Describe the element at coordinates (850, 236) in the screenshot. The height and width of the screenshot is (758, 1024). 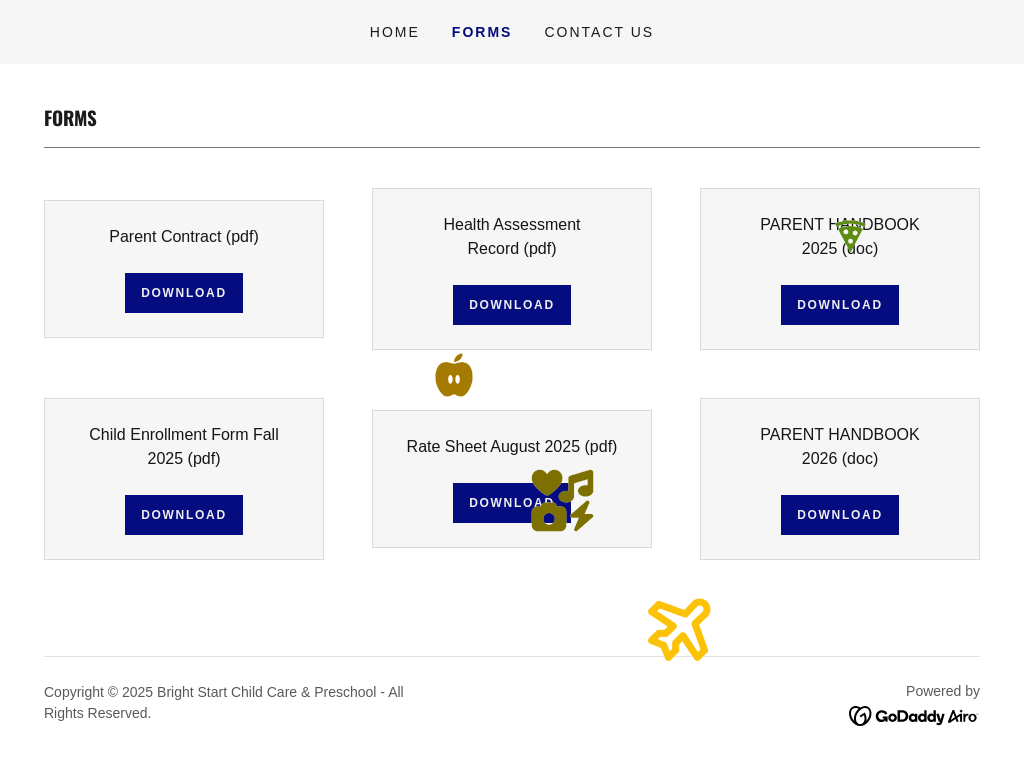
I see `order food or access food delivery` at that location.